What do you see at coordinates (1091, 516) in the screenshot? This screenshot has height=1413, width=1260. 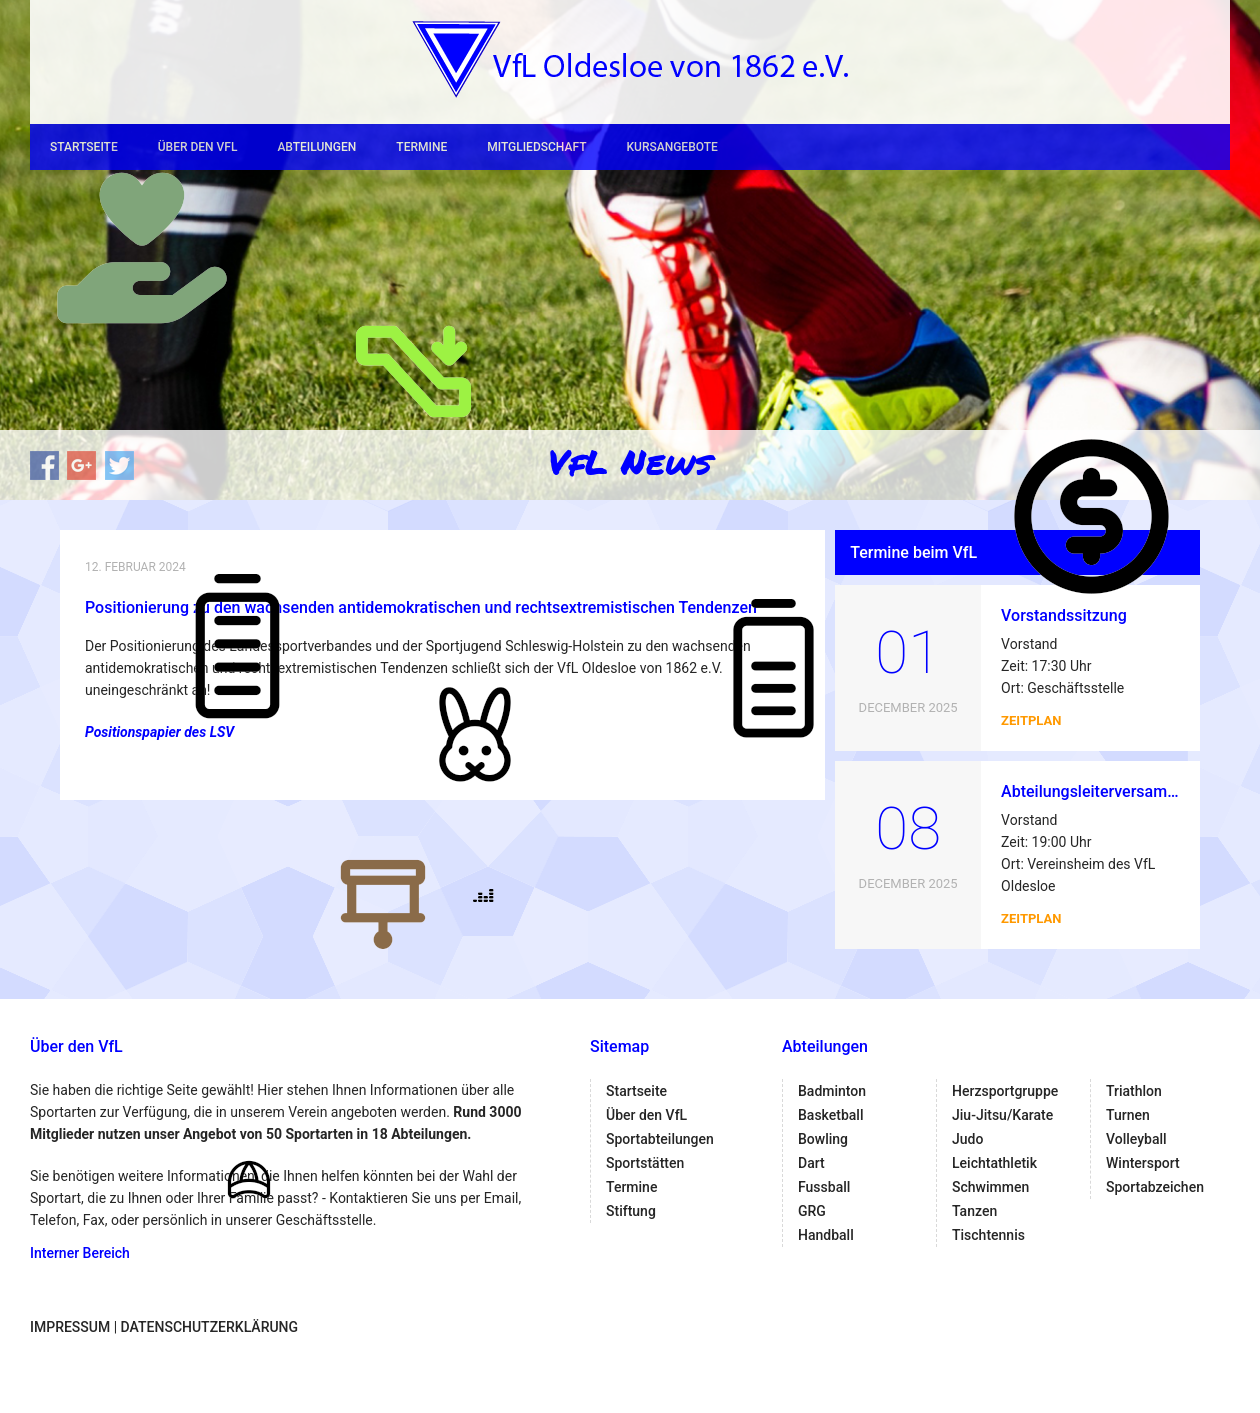 I see `view account balance or financial summary` at bounding box center [1091, 516].